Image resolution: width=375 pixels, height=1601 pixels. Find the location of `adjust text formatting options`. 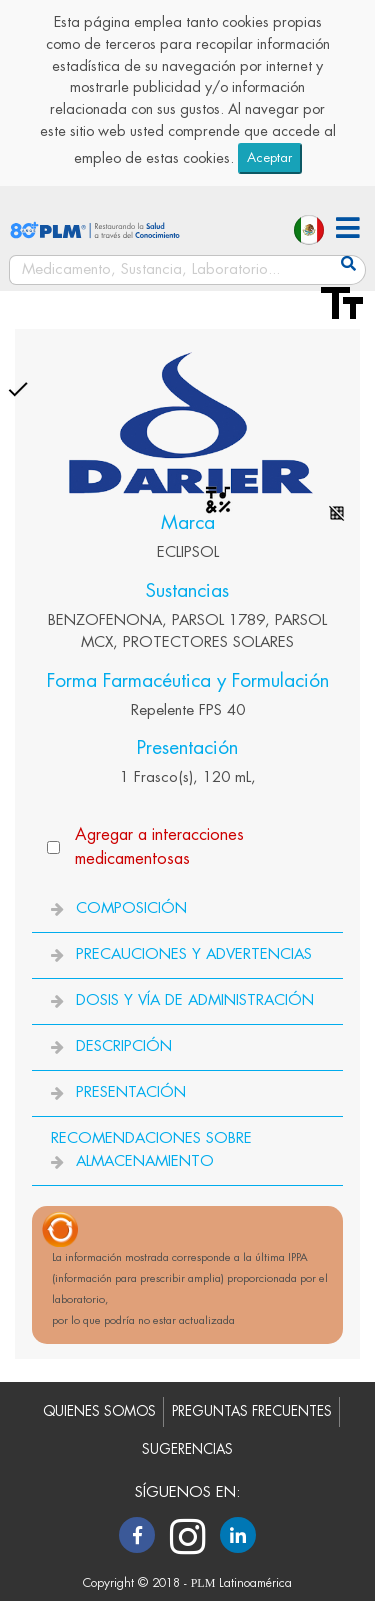

adjust text formatting options is located at coordinates (342, 304).